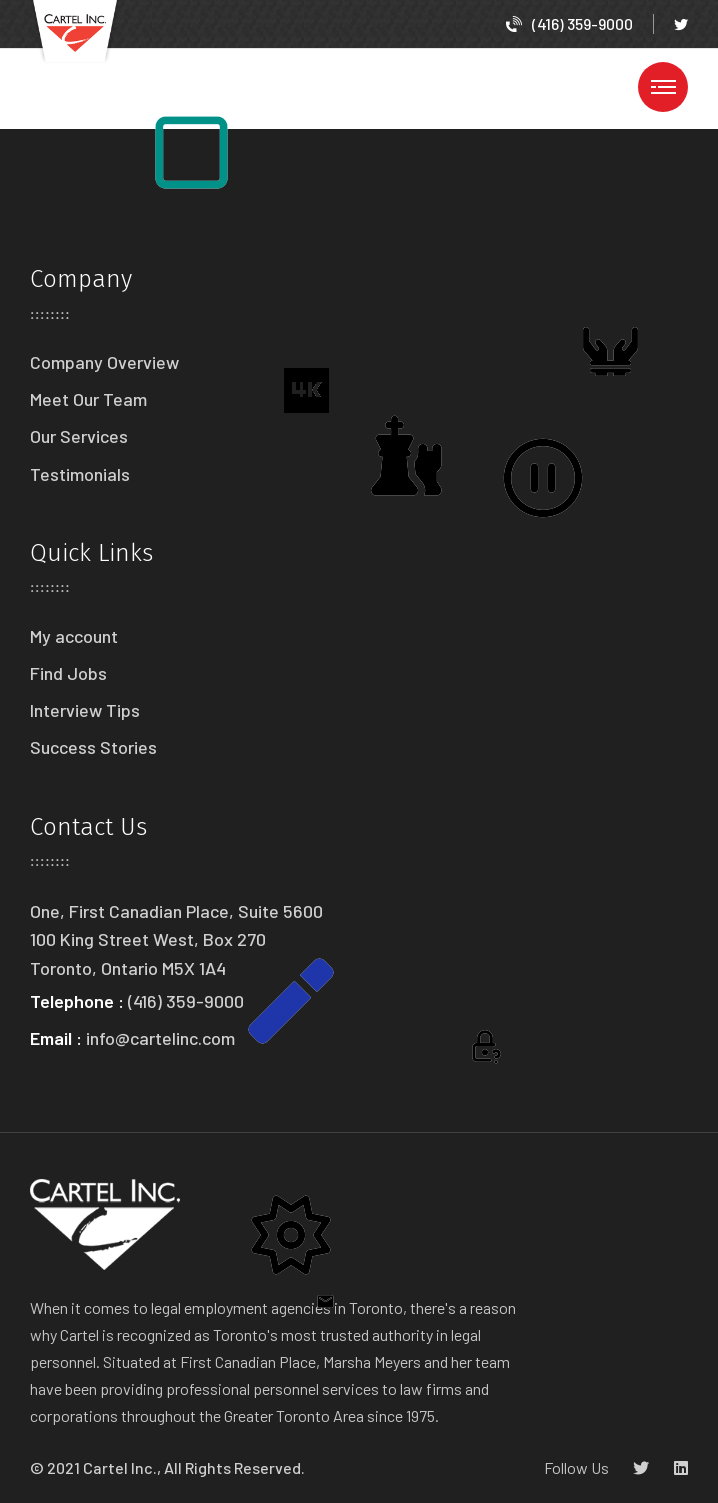 The height and width of the screenshot is (1503, 718). What do you see at coordinates (610, 351) in the screenshot?
I see `indicates restricted or bound user permissions` at bounding box center [610, 351].